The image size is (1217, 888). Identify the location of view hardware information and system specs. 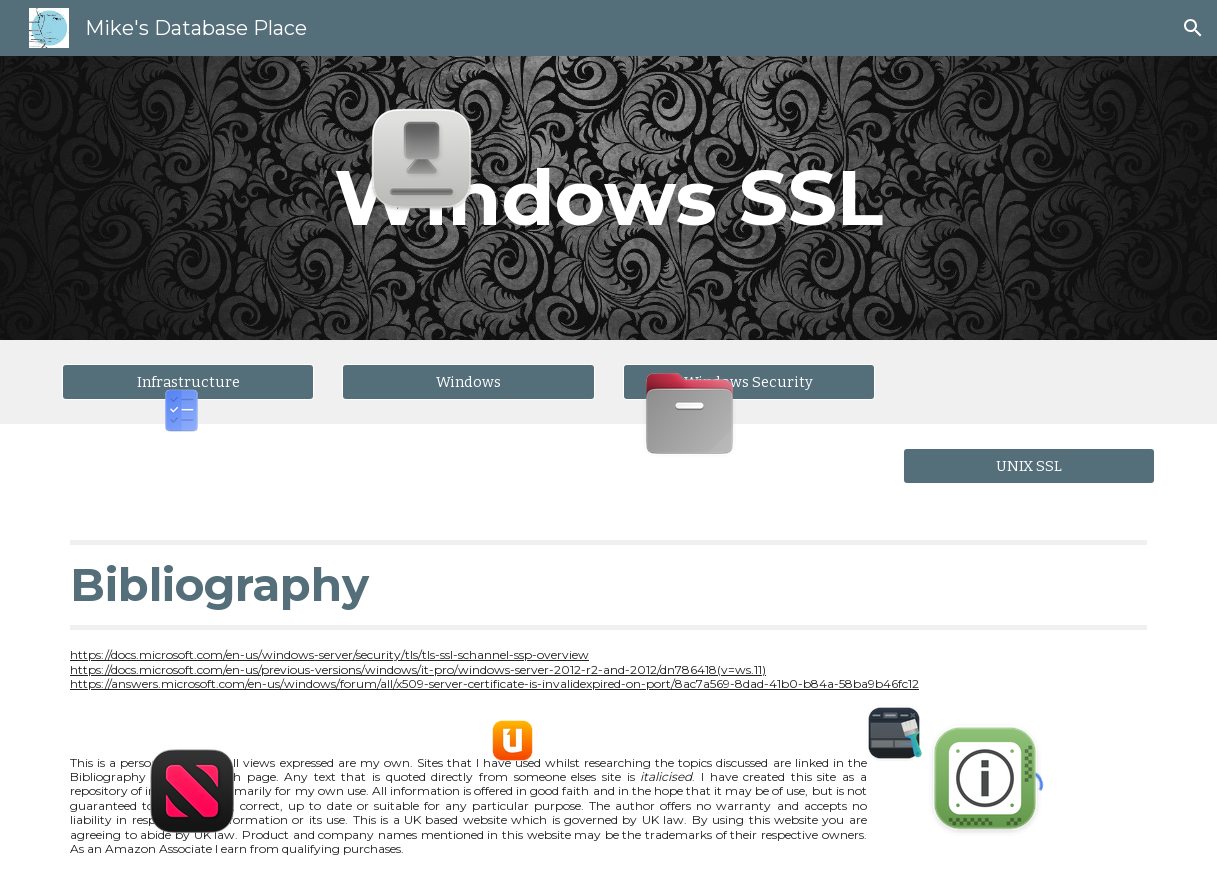
(985, 780).